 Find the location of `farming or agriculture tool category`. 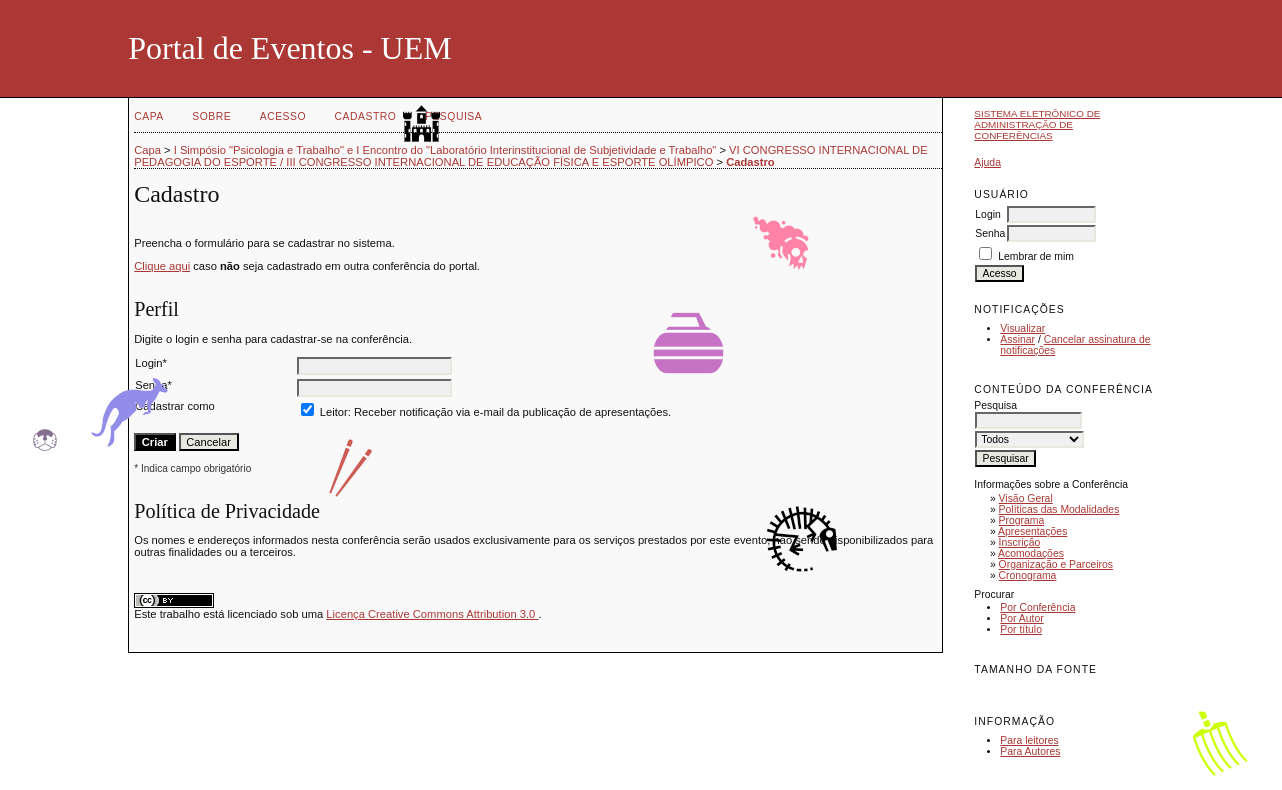

farming or agriculture tool category is located at coordinates (1218, 743).